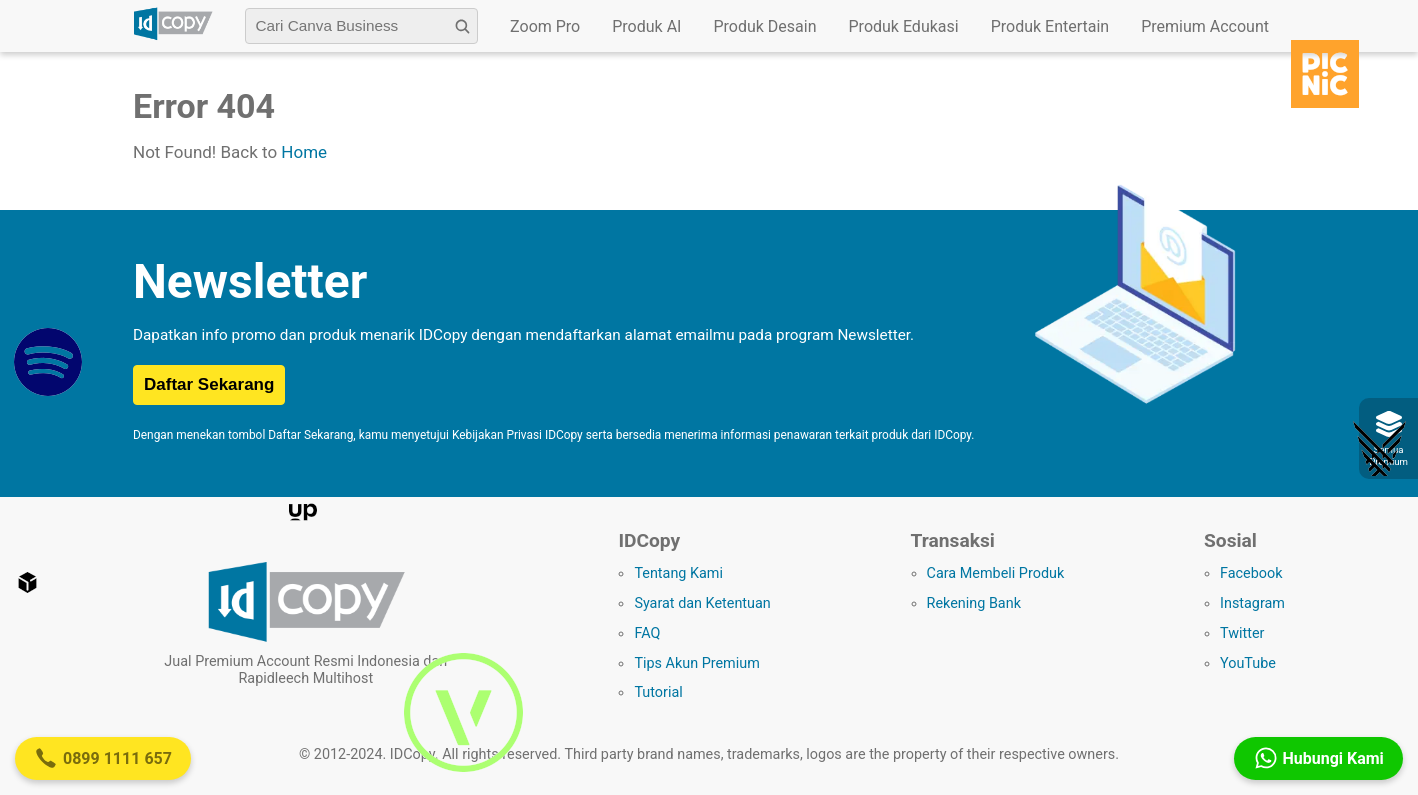 This screenshot has height=795, width=1418. What do you see at coordinates (1379, 448) in the screenshot?
I see `the game awards official logo` at bounding box center [1379, 448].